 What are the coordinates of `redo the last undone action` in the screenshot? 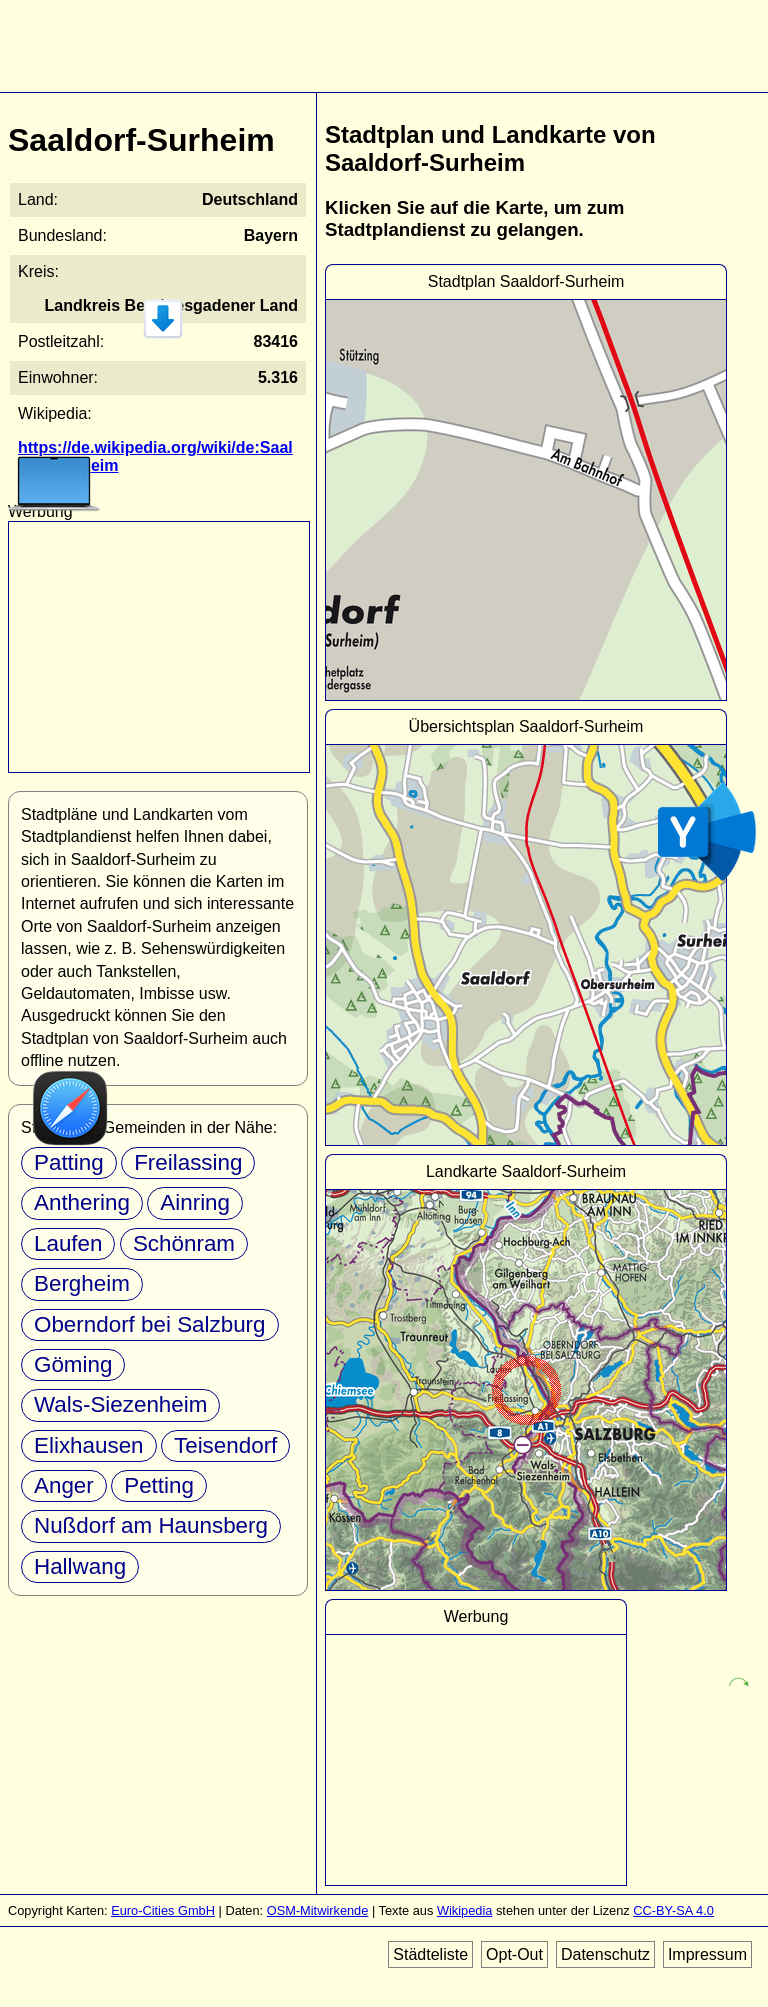 It's located at (739, 1682).